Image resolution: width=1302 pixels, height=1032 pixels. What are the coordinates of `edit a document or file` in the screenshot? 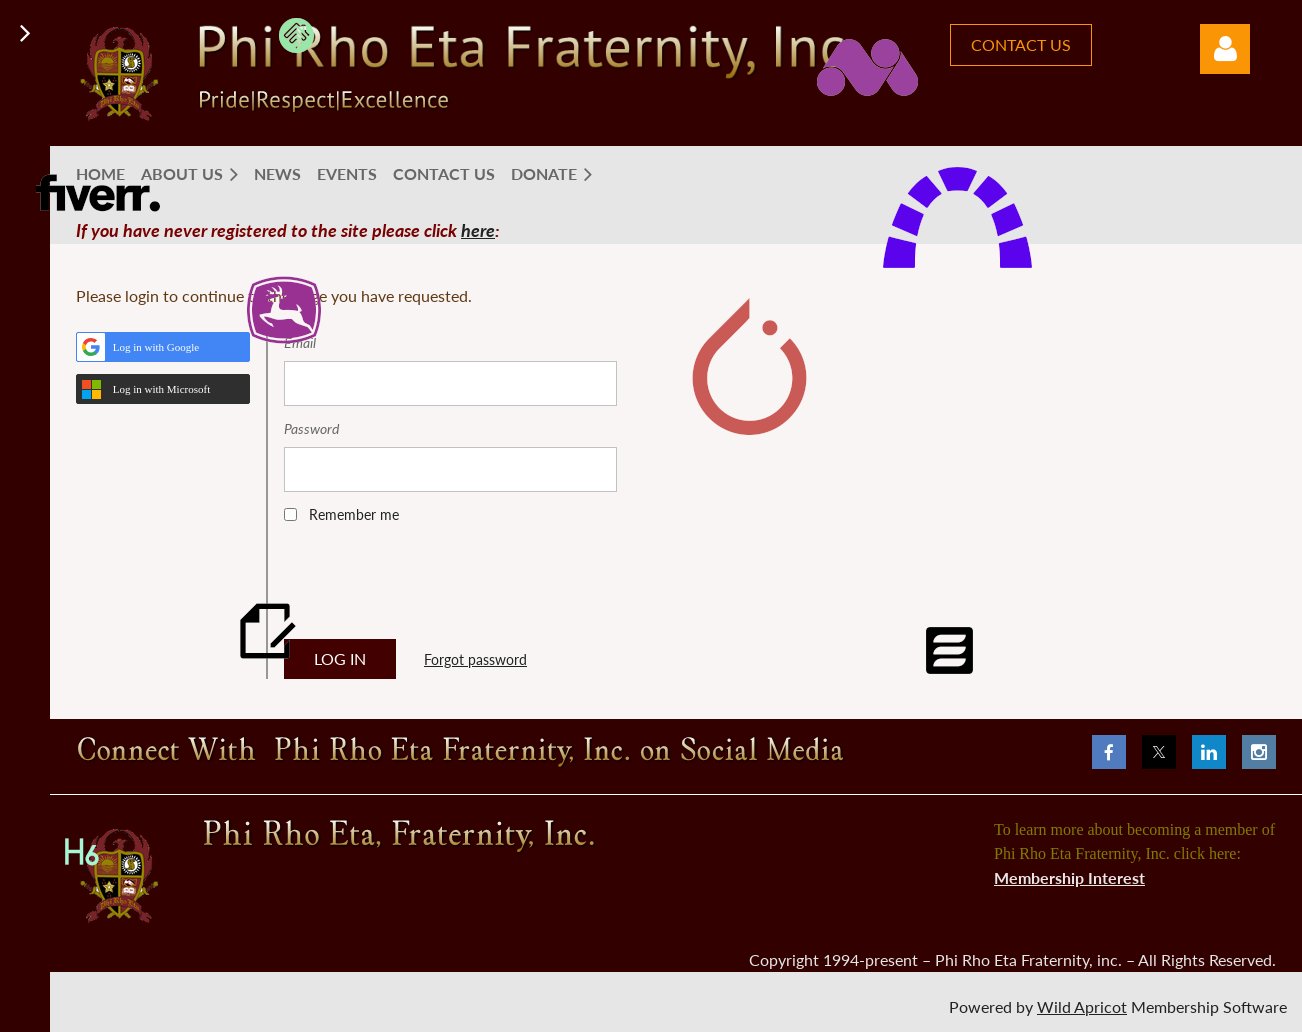 It's located at (265, 631).